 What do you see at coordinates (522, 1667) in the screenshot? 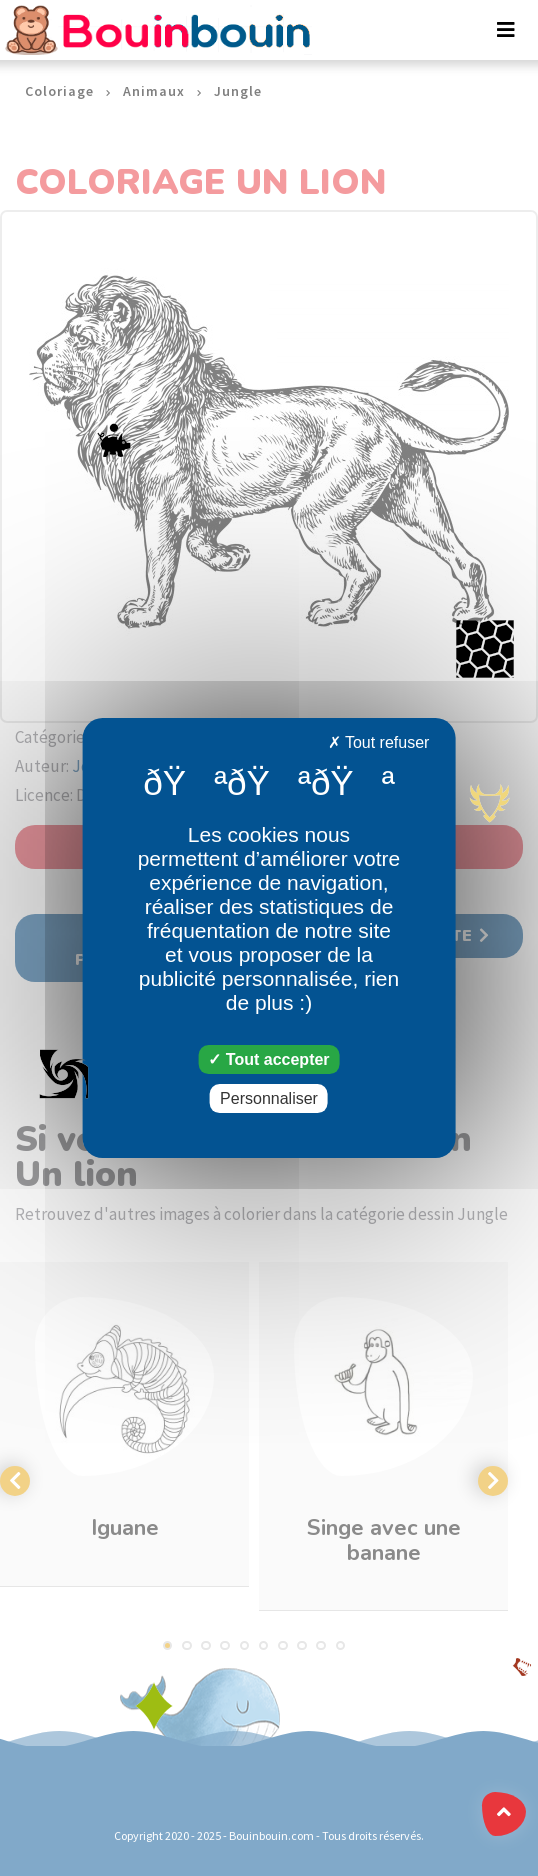
I see `jawbone item in a game inventory` at bounding box center [522, 1667].